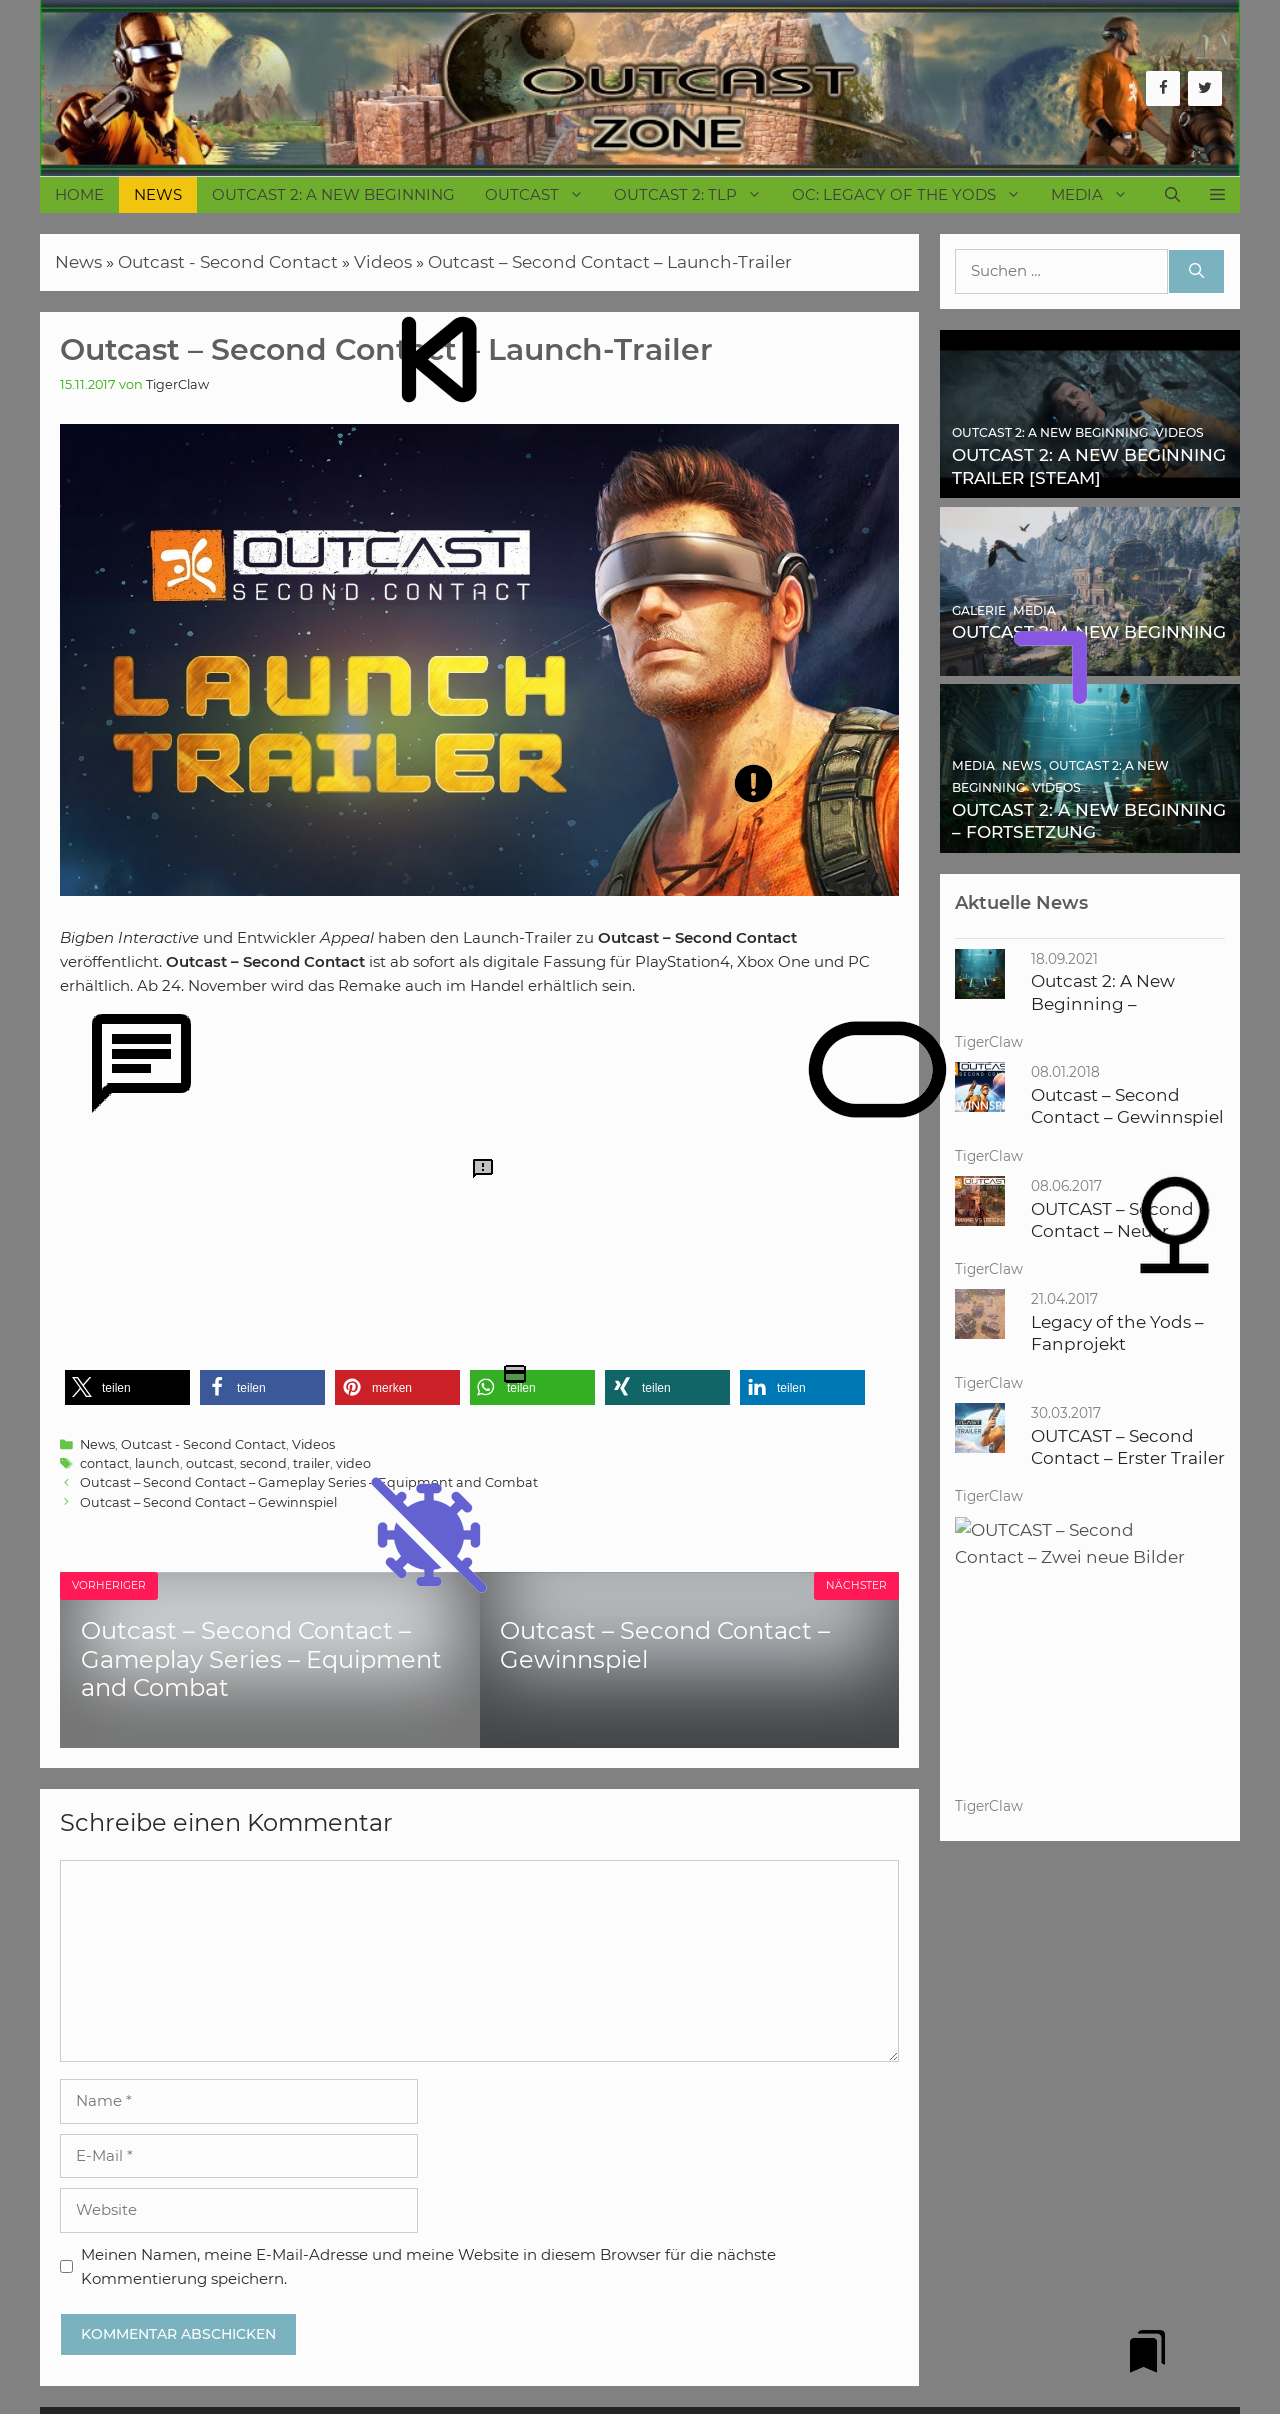  What do you see at coordinates (515, 1374) in the screenshot?
I see `access payment methods` at bounding box center [515, 1374].